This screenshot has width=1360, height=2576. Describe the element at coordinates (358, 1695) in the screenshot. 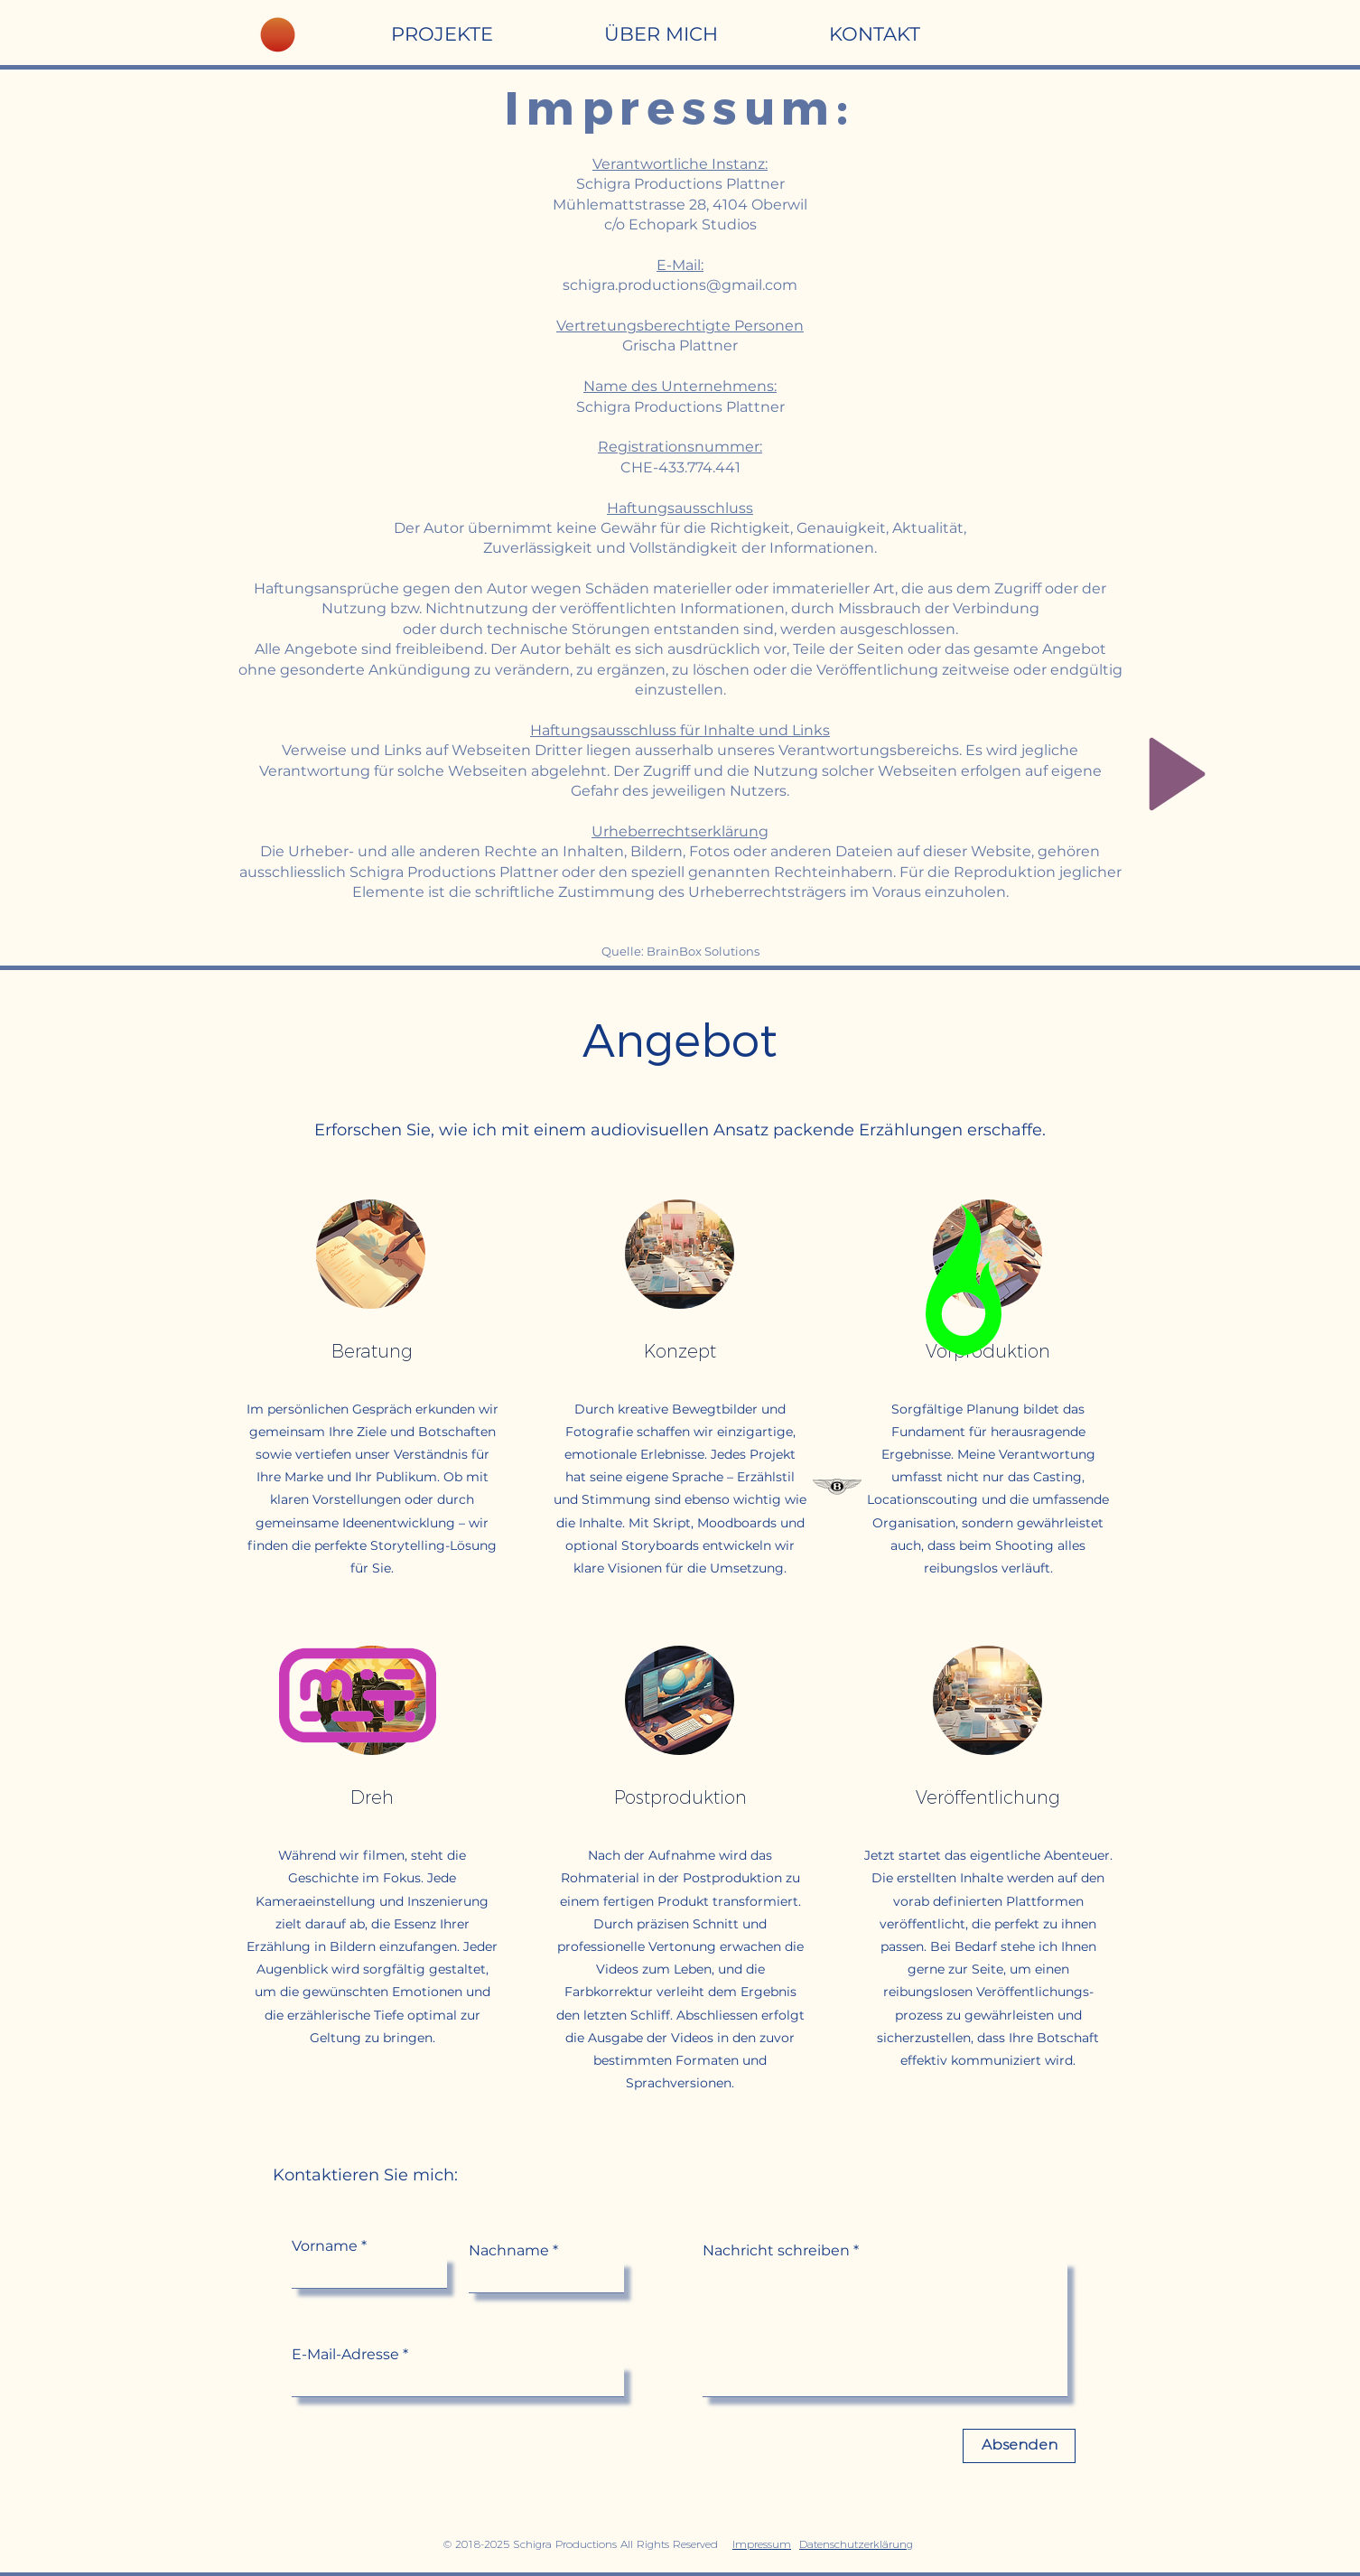

I see `open monkeytype typing test website` at that location.